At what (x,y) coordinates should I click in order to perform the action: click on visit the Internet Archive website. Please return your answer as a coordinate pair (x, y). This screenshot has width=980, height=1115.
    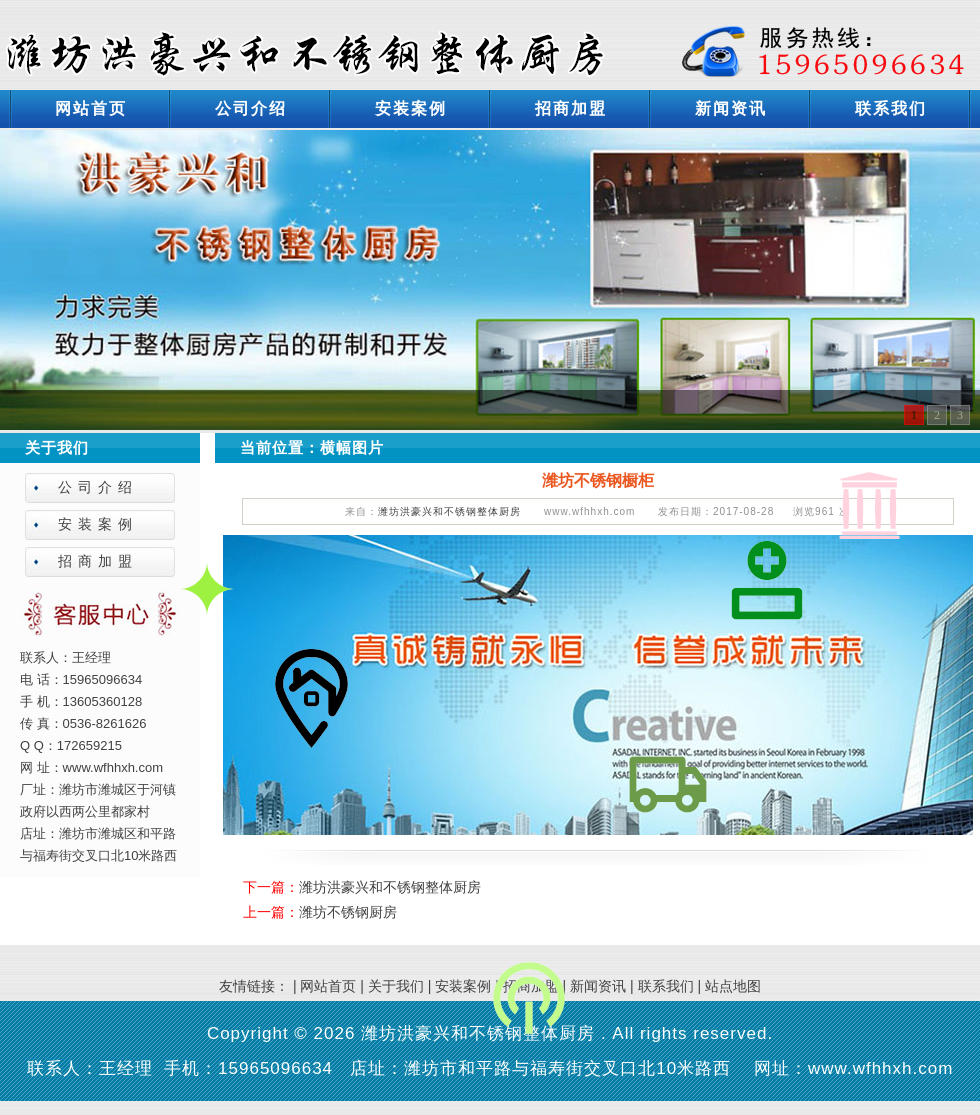
    Looking at the image, I should click on (869, 505).